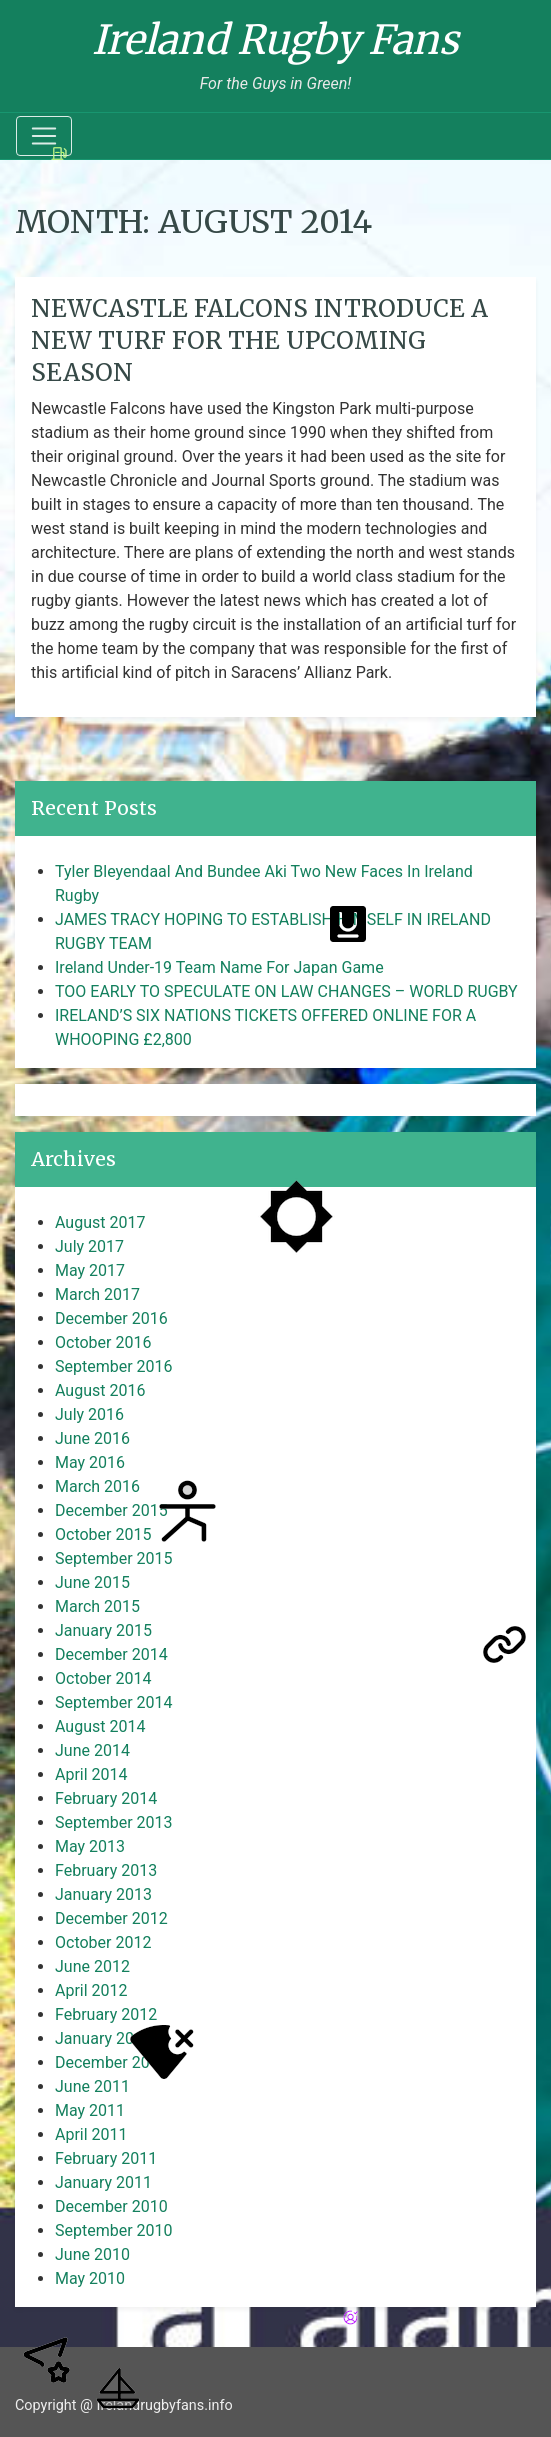  Describe the element at coordinates (348, 924) in the screenshot. I see `apply underline formatting to selected text` at that location.